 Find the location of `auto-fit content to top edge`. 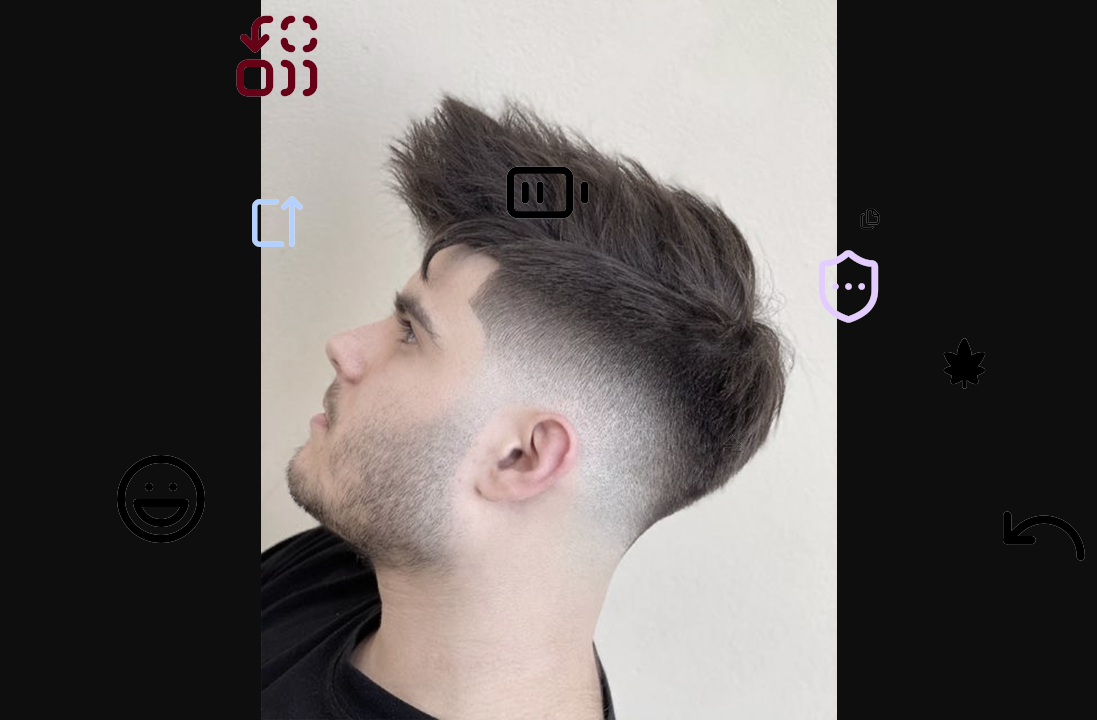

auto-fit content to top edge is located at coordinates (276, 223).